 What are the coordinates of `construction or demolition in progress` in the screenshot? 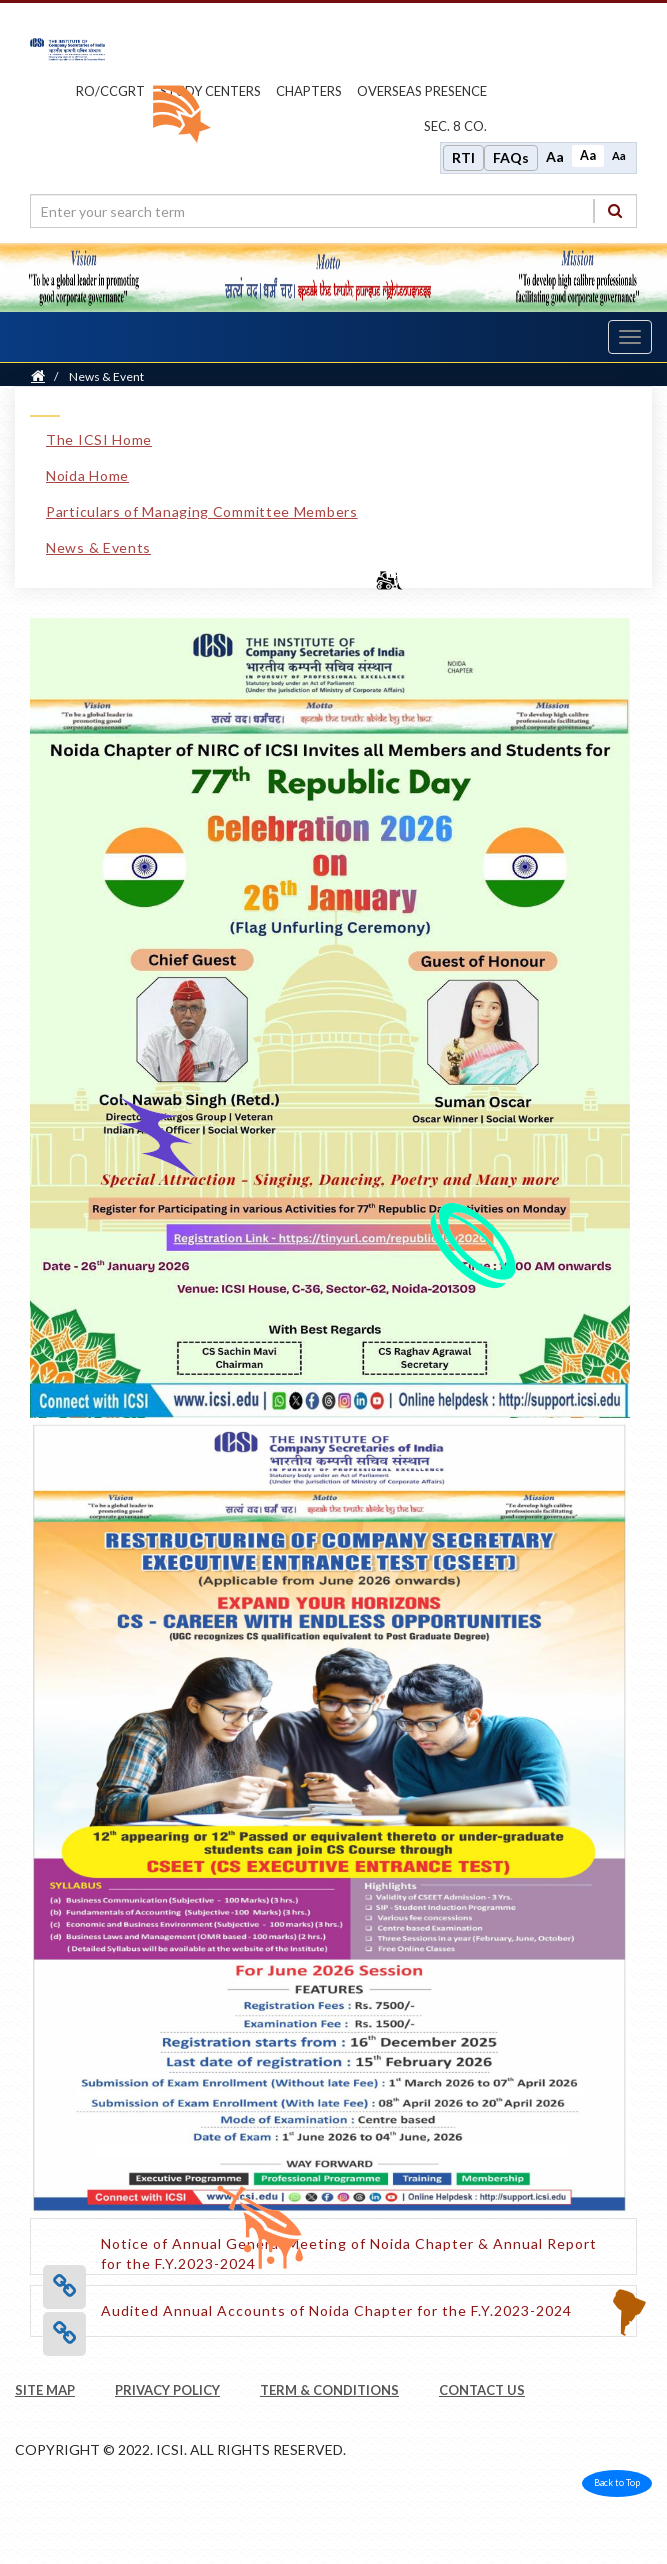 It's located at (389, 580).